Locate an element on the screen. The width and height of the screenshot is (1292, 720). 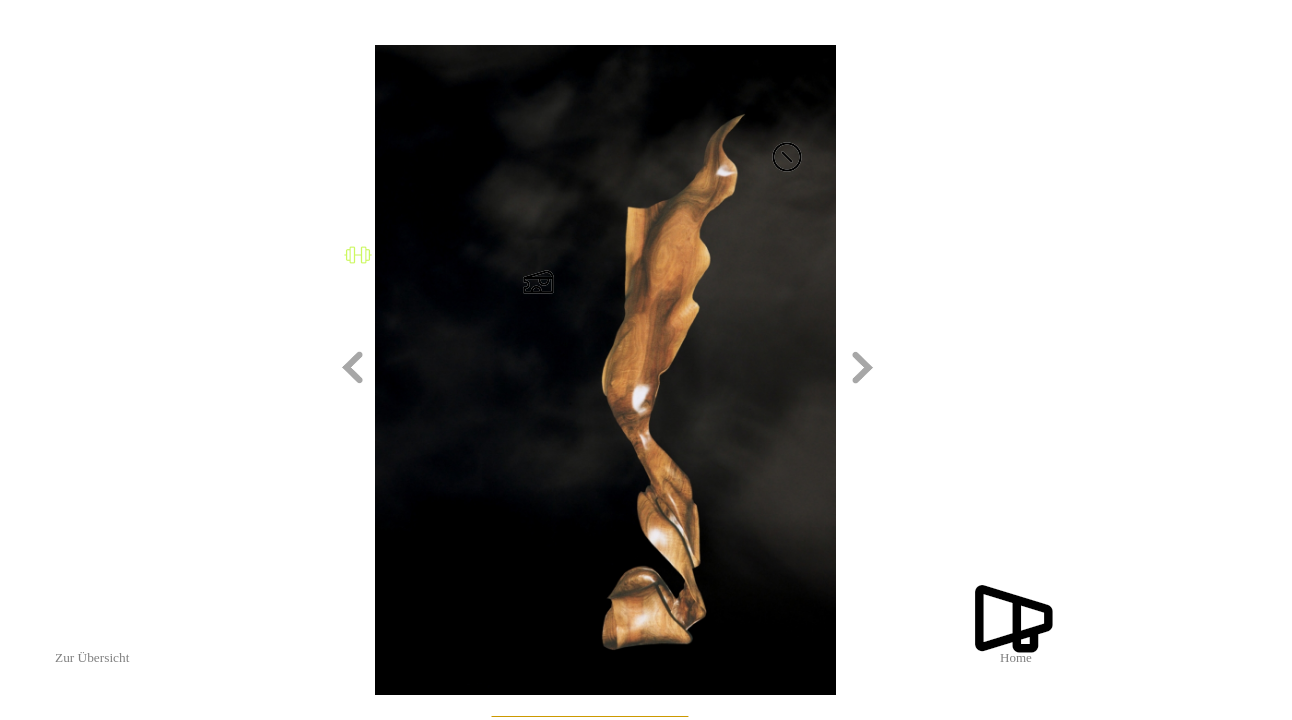
access workout or fitness features is located at coordinates (358, 255).